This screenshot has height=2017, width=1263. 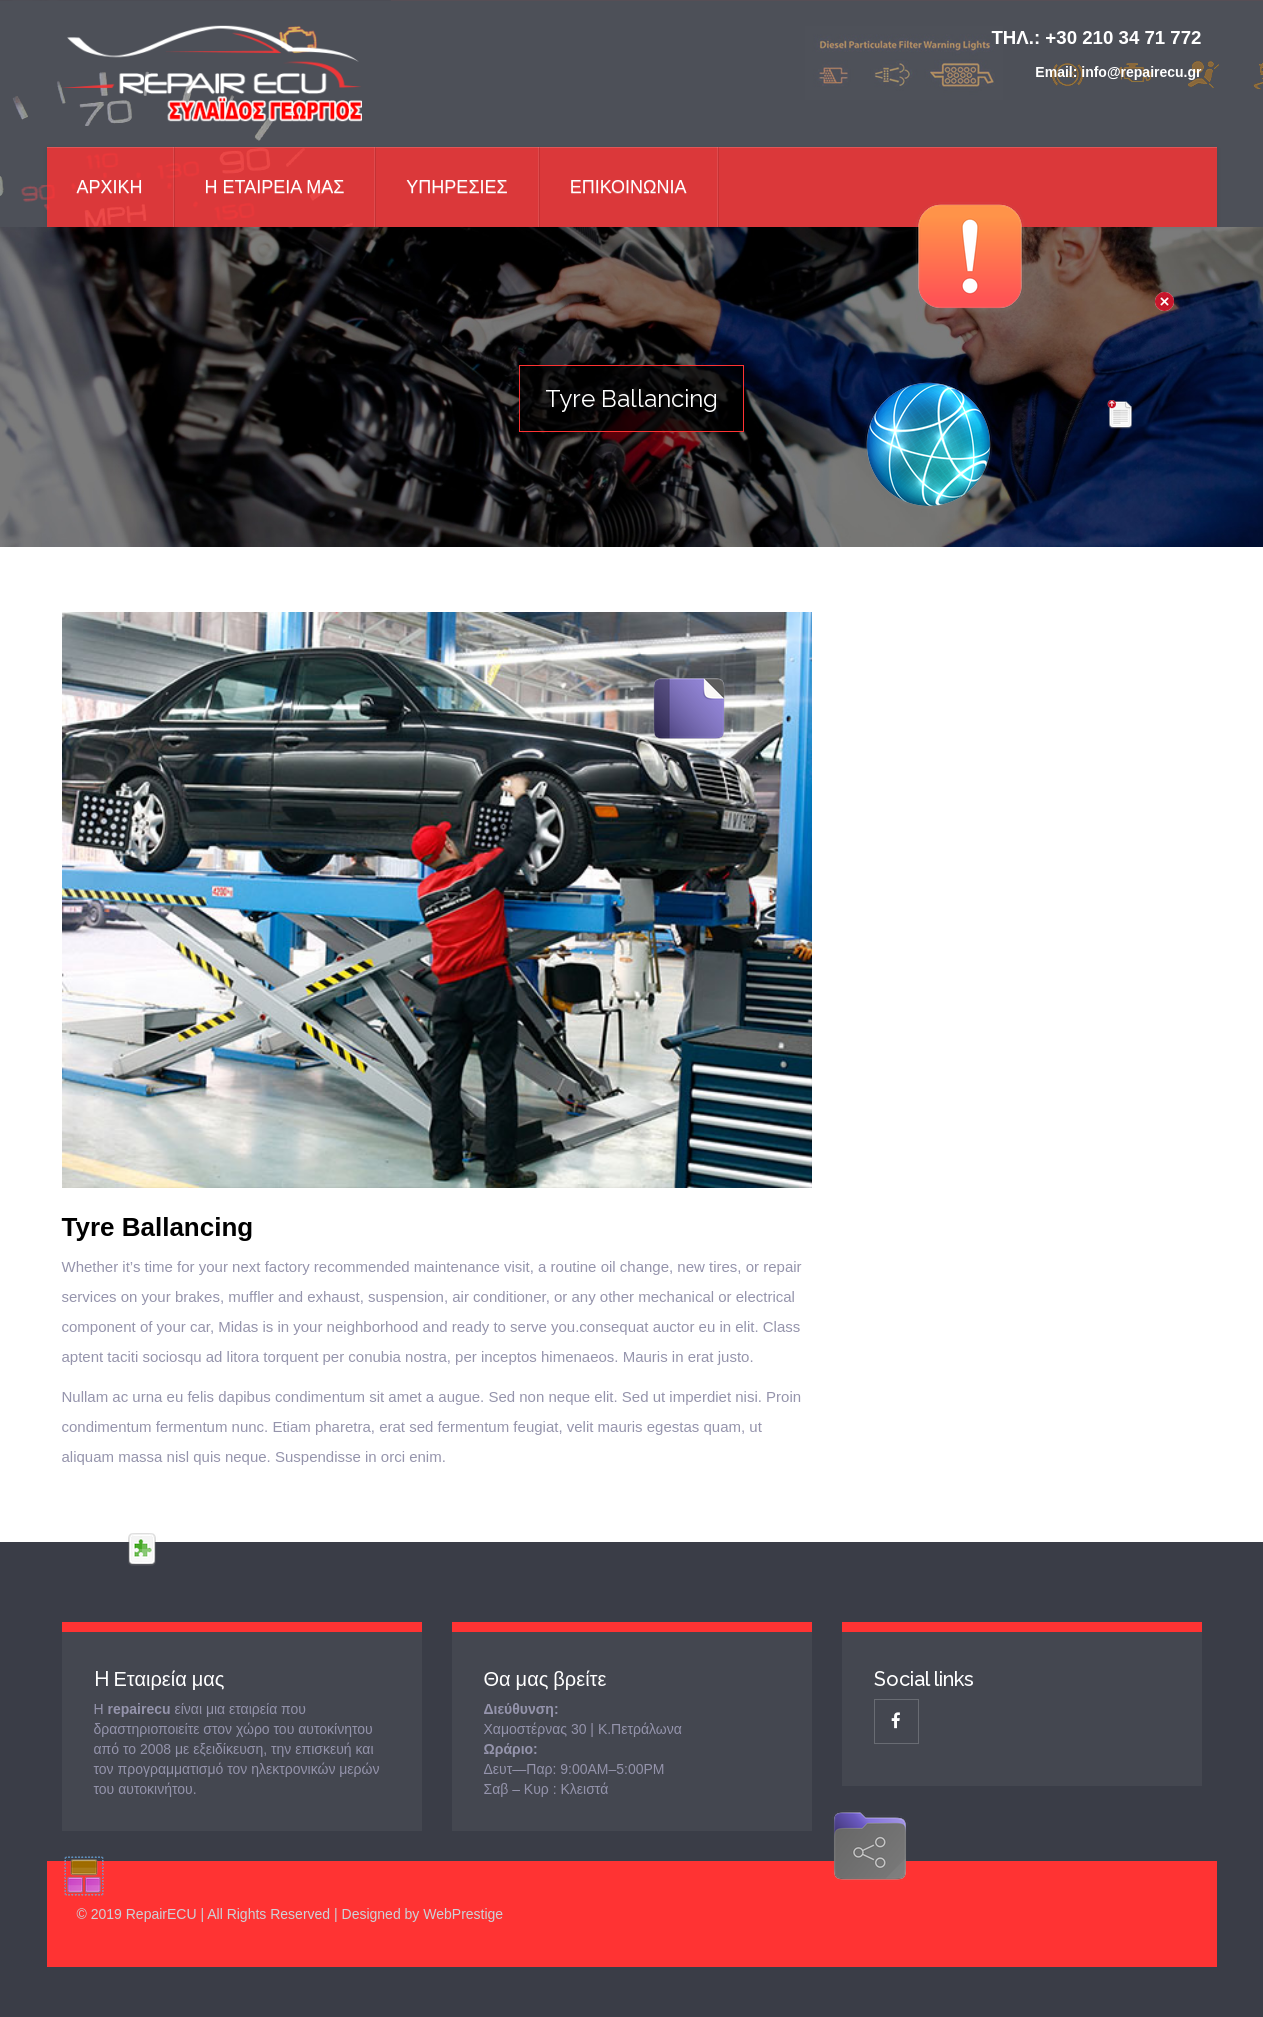 I want to click on select all items in the current view, so click(x=84, y=1876).